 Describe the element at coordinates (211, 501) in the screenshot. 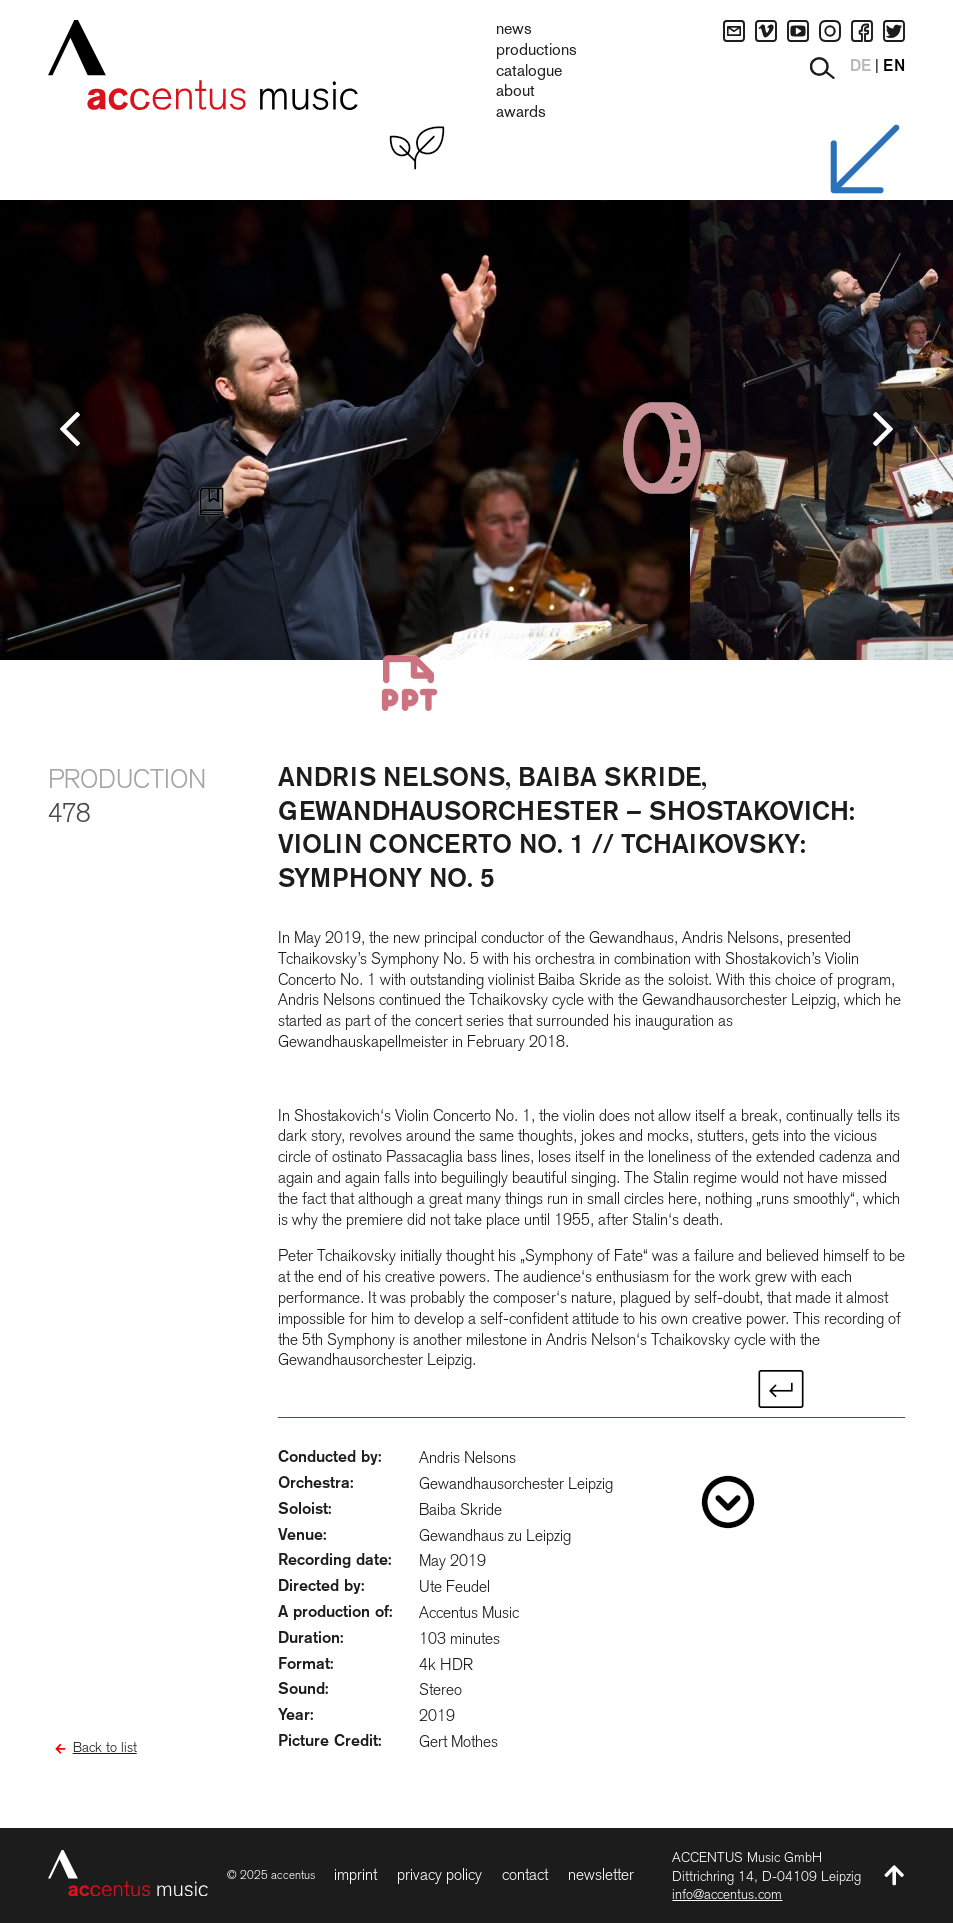

I see `access your bookmarked reading material` at that location.